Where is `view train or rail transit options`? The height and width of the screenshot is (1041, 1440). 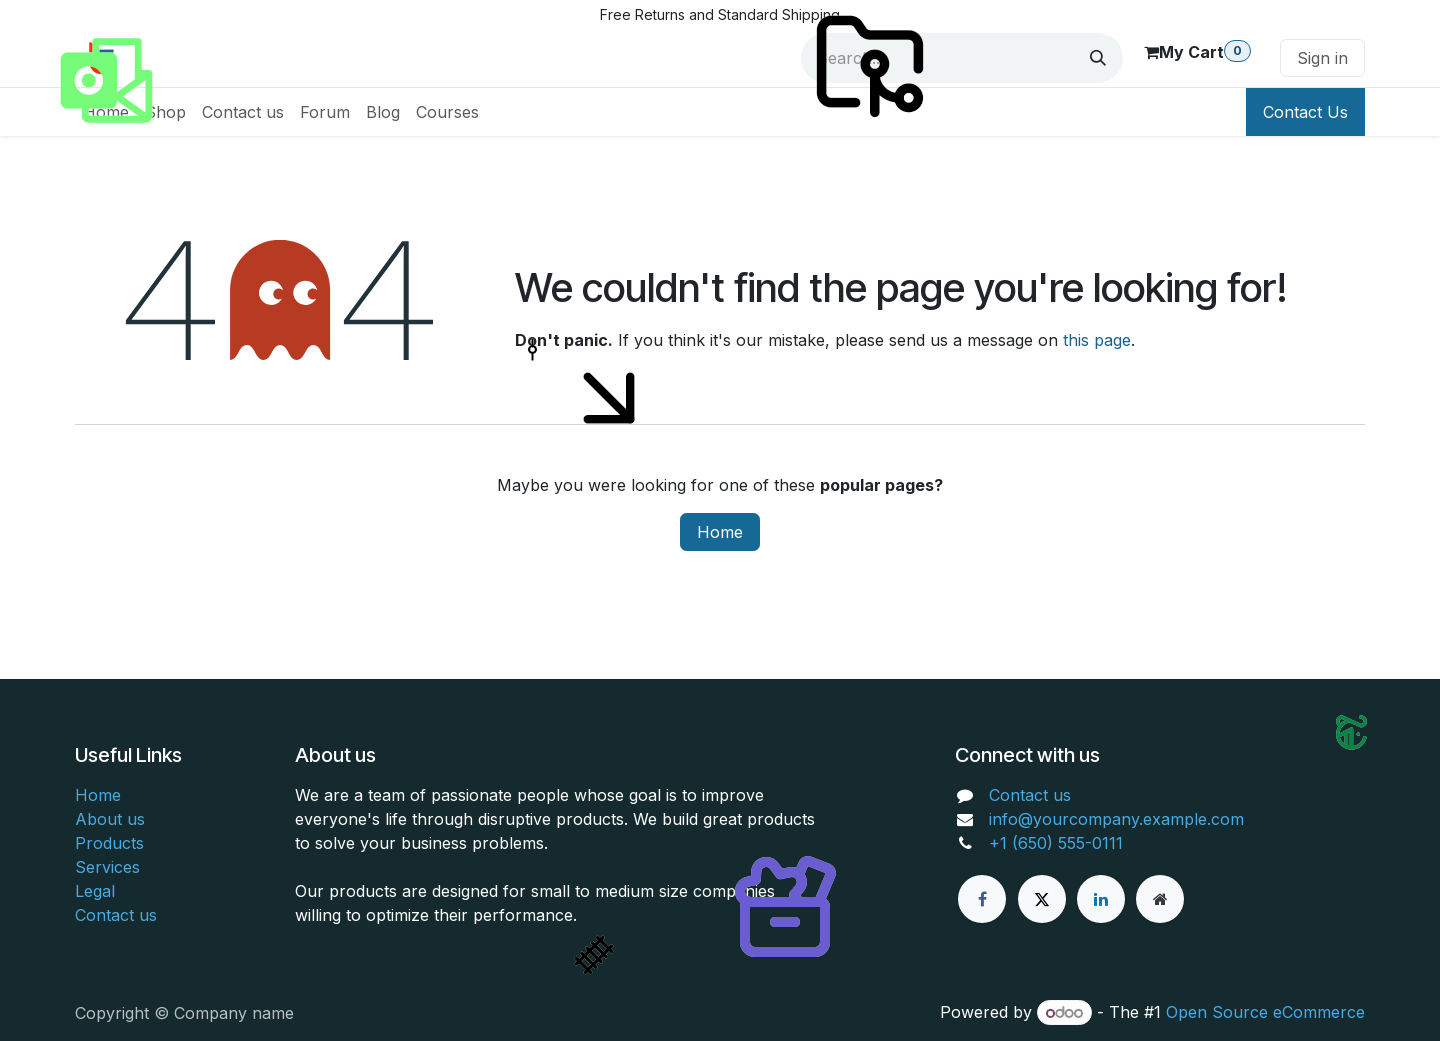 view train or rail transit options is located at coordinates (594, 955).